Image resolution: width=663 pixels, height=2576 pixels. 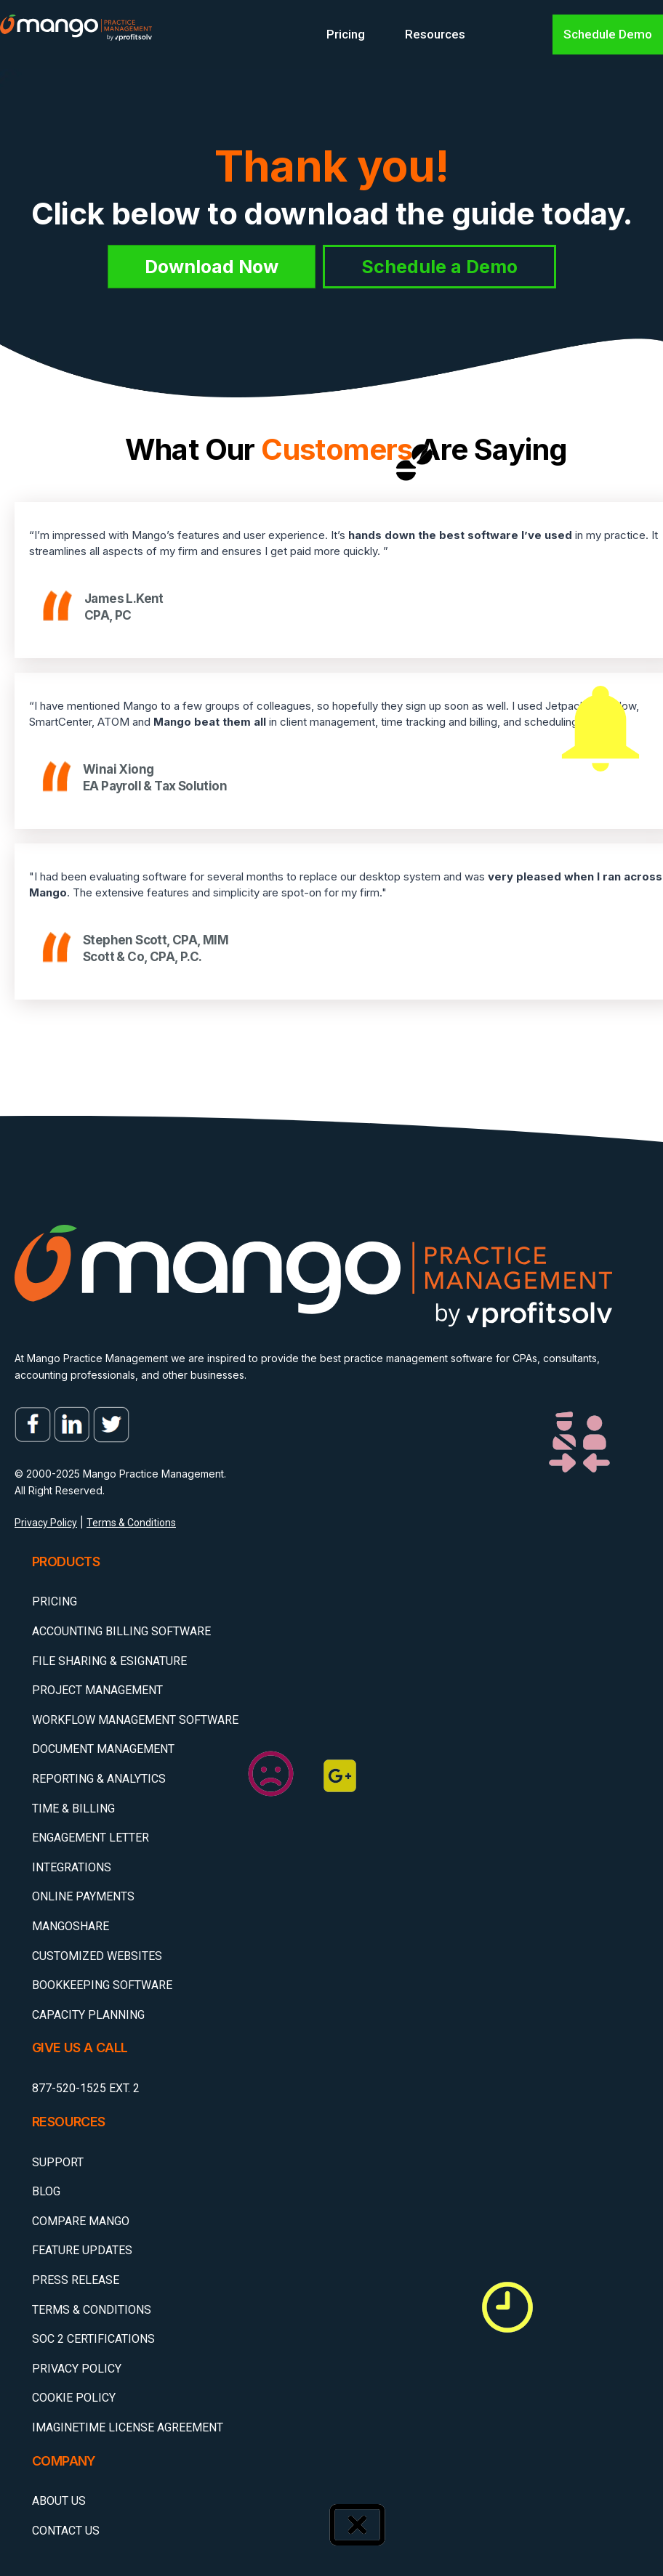 I want to click on google+ social media link, so click(x=339, y=1775).